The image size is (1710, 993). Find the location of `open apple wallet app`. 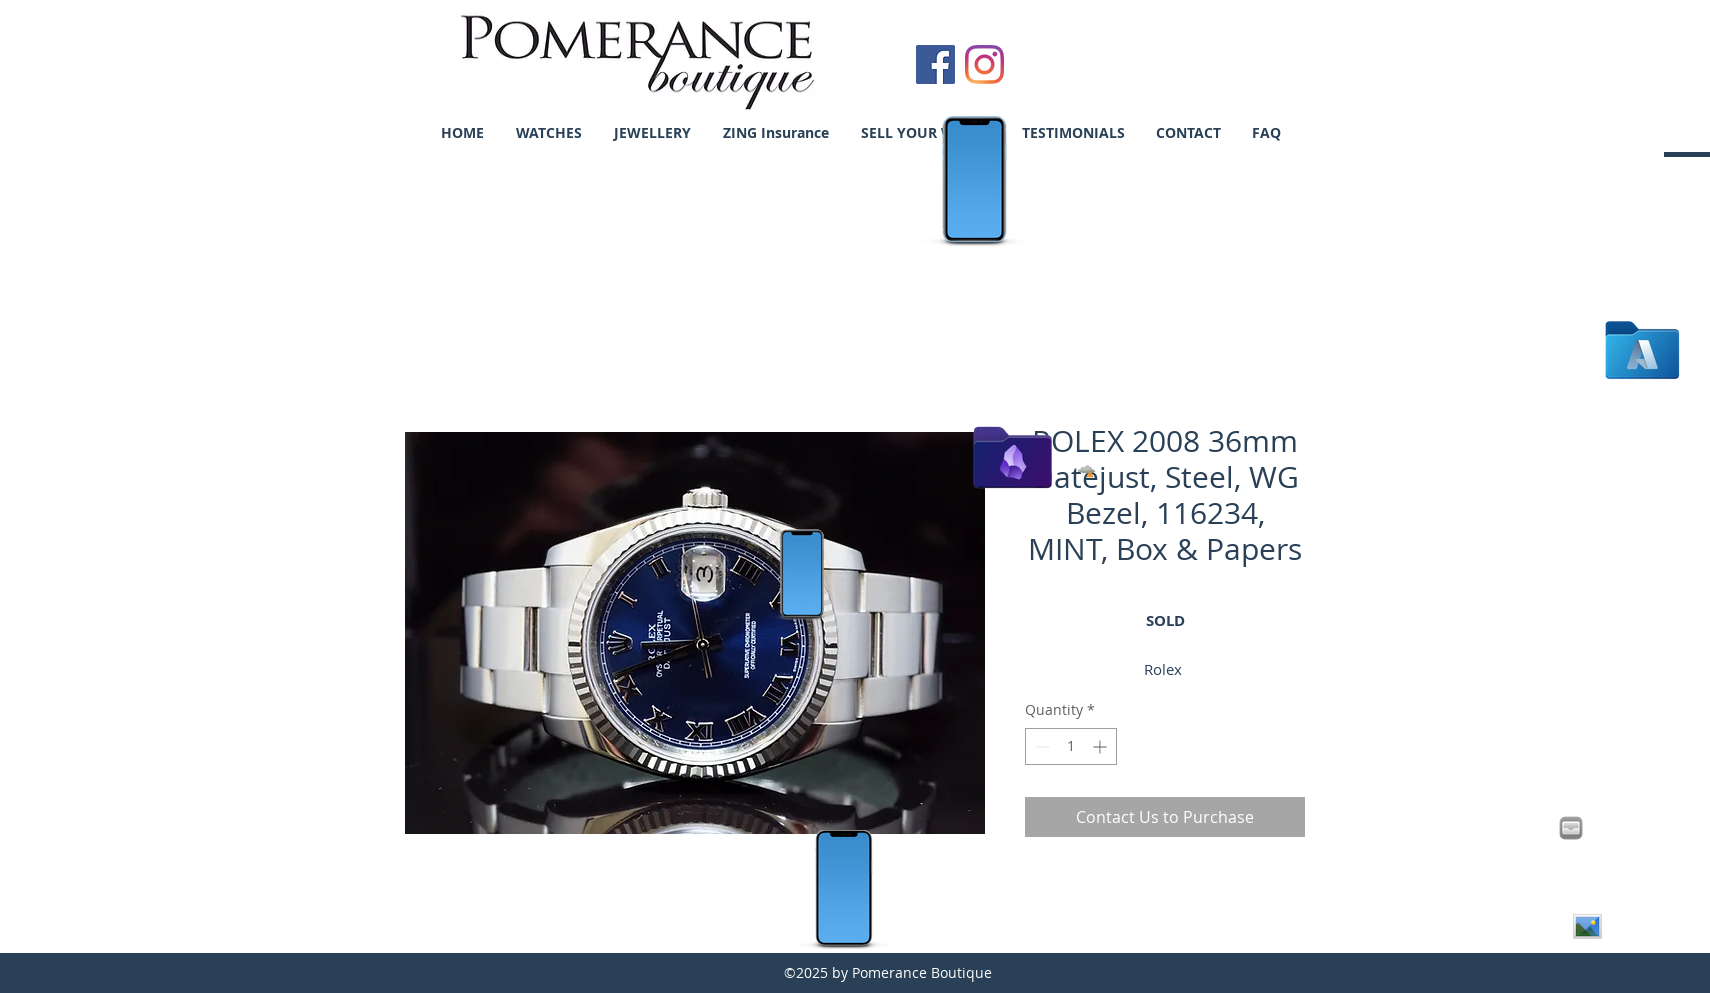

open apple wallet app is located at coordinates (1571, 828).